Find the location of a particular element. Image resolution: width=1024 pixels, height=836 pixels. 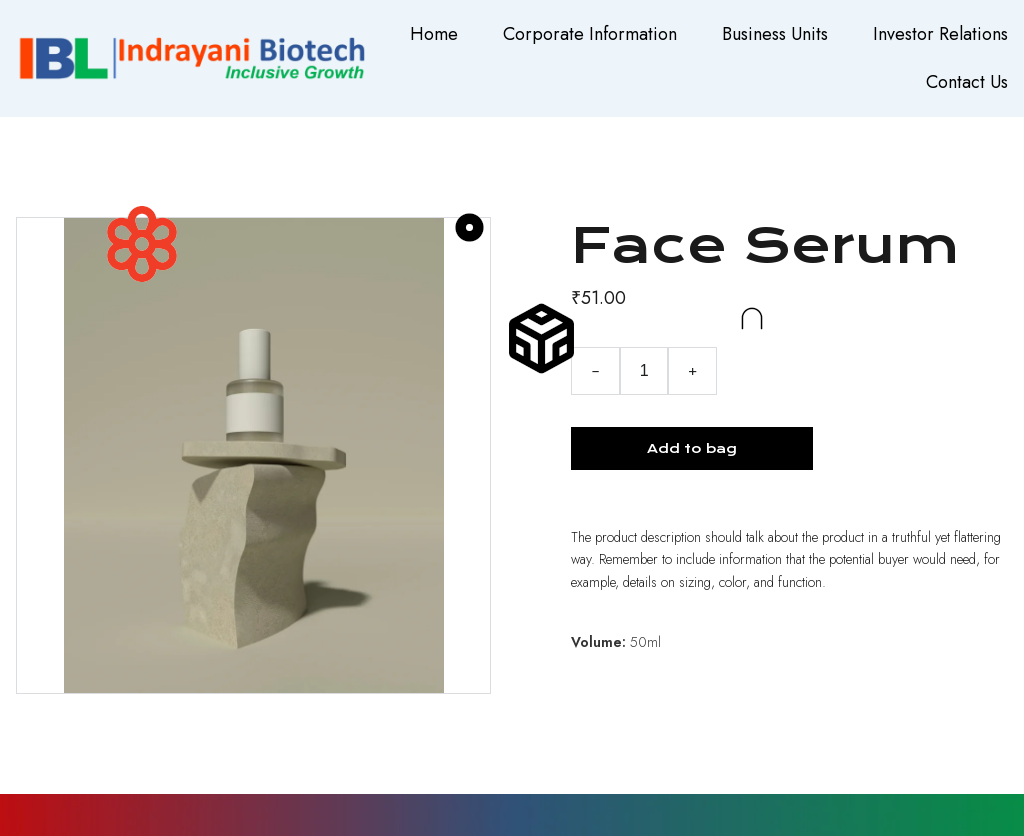

access garden or plant-related features is located at coordinates (142, 244).